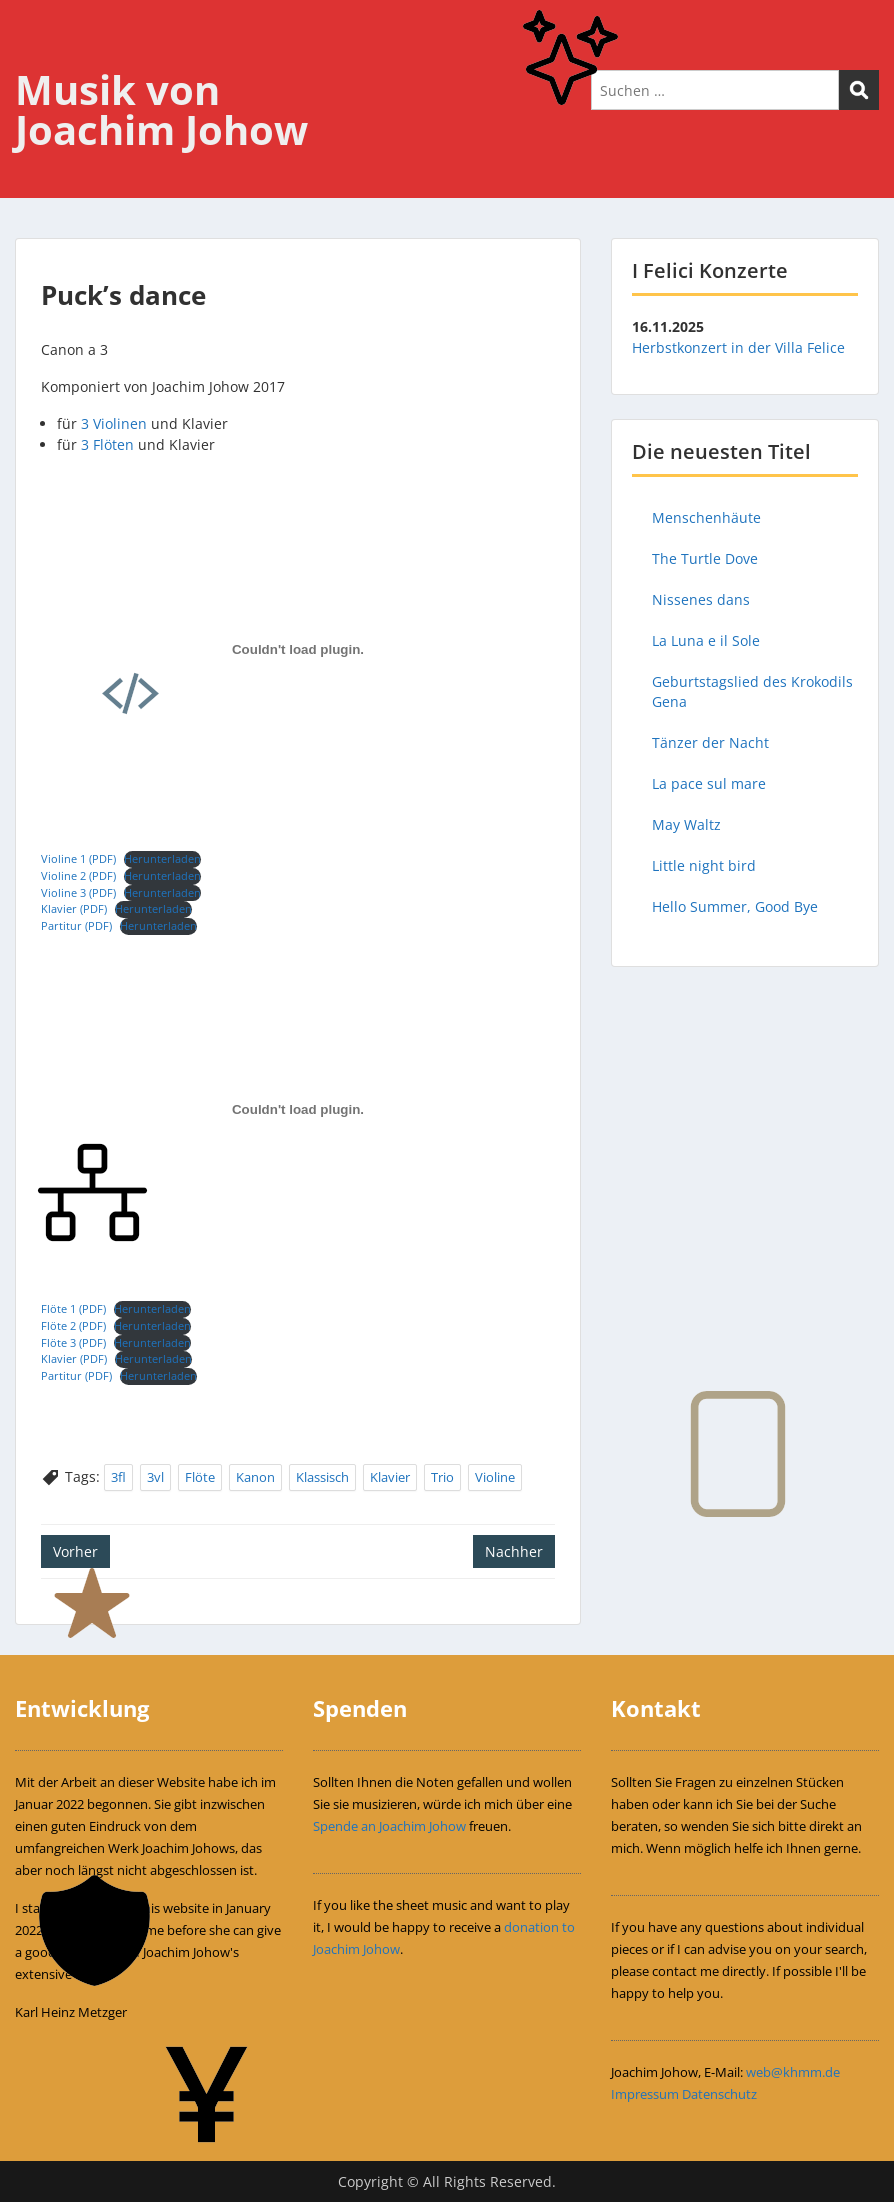 This screenshot has width=894, height=2202. Describe the element at coordinates (130, 693) in the screenshot. I see `view or edit source code` at that location.